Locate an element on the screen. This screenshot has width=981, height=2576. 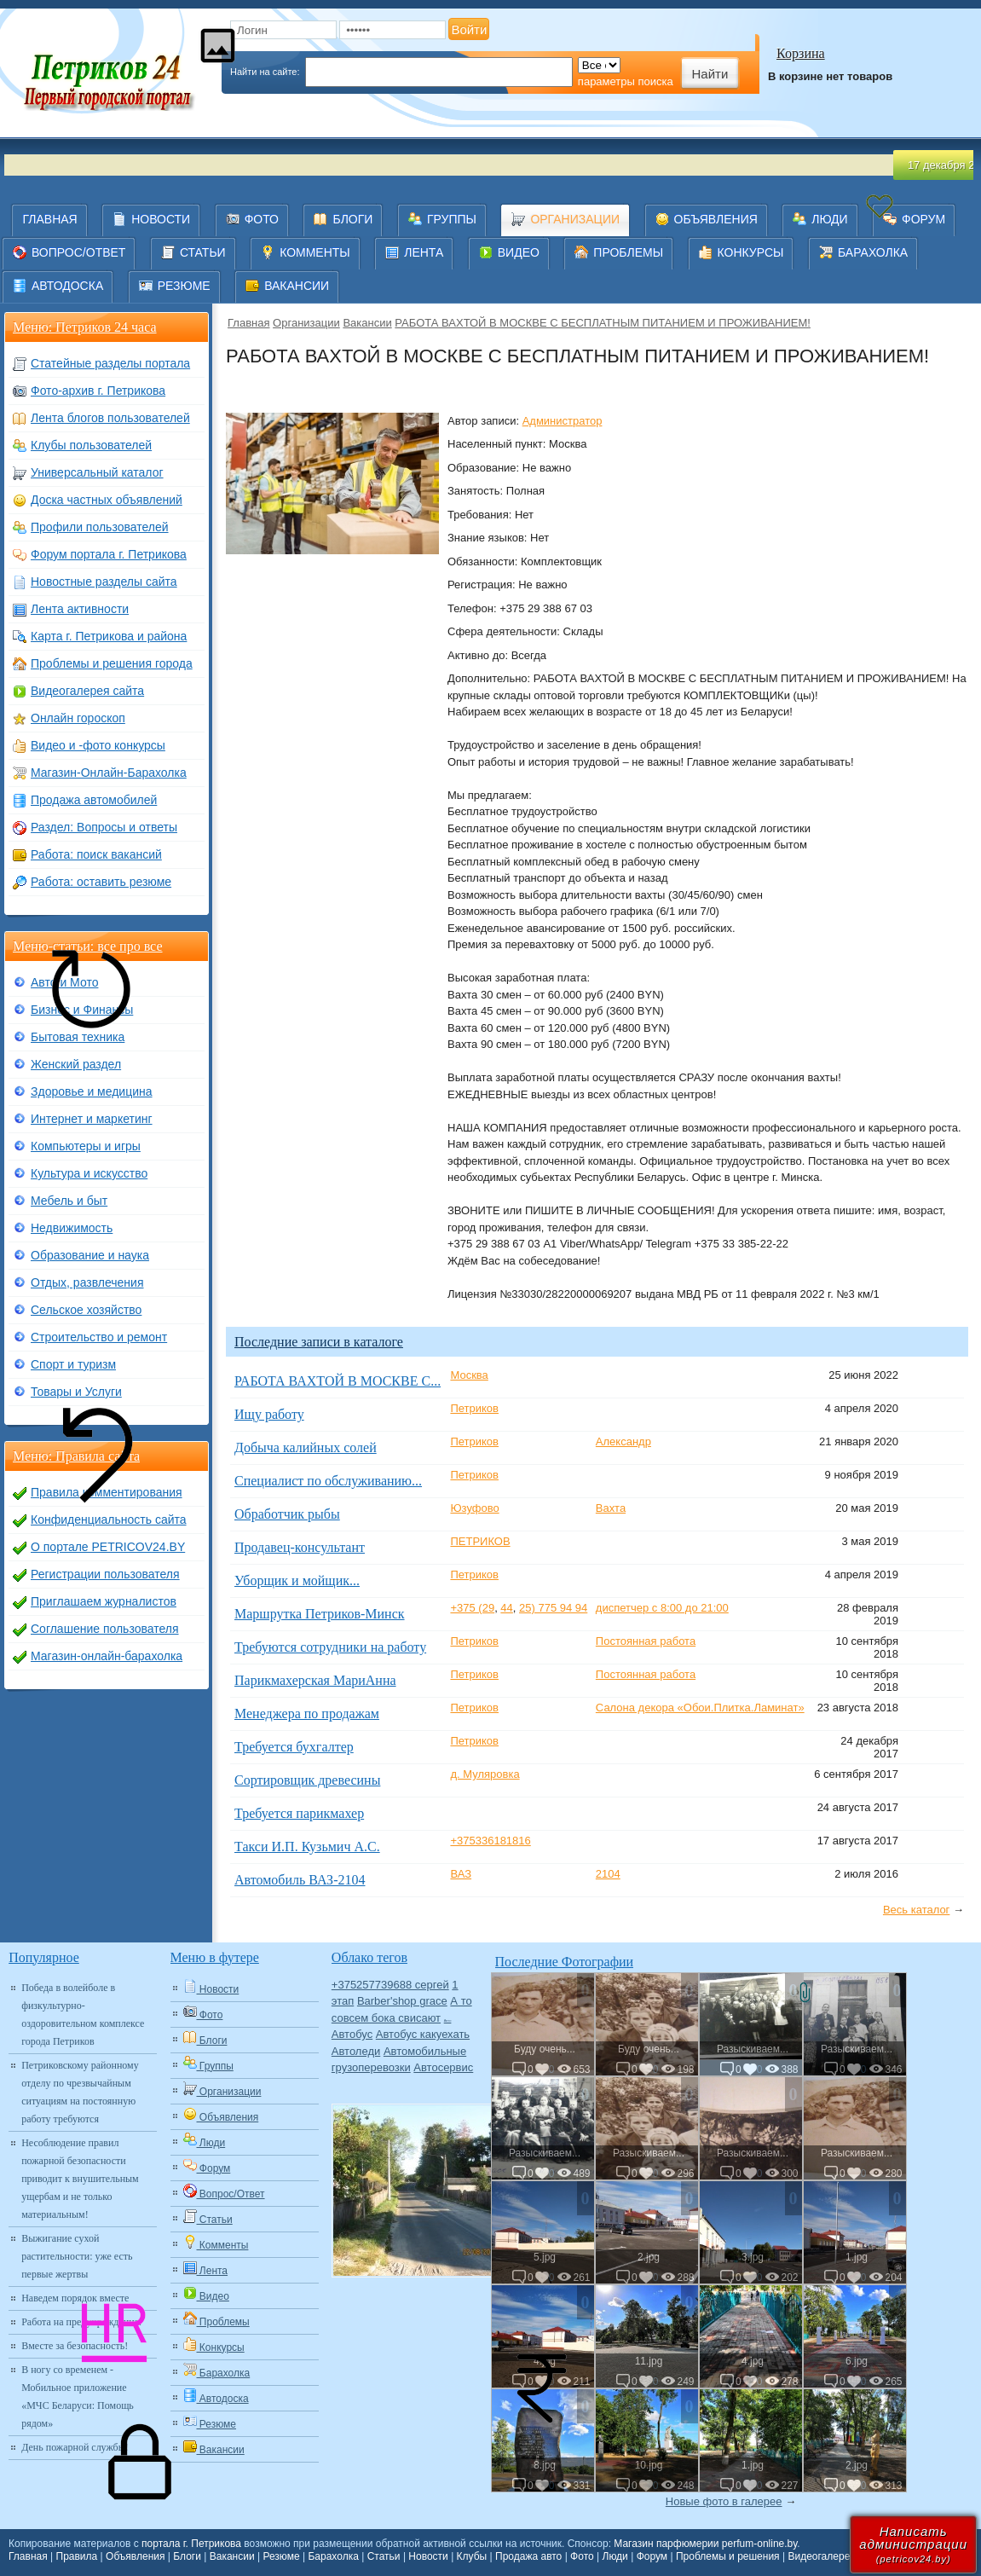
indicates a locked or protected item is located at coordinates (140, 2462).